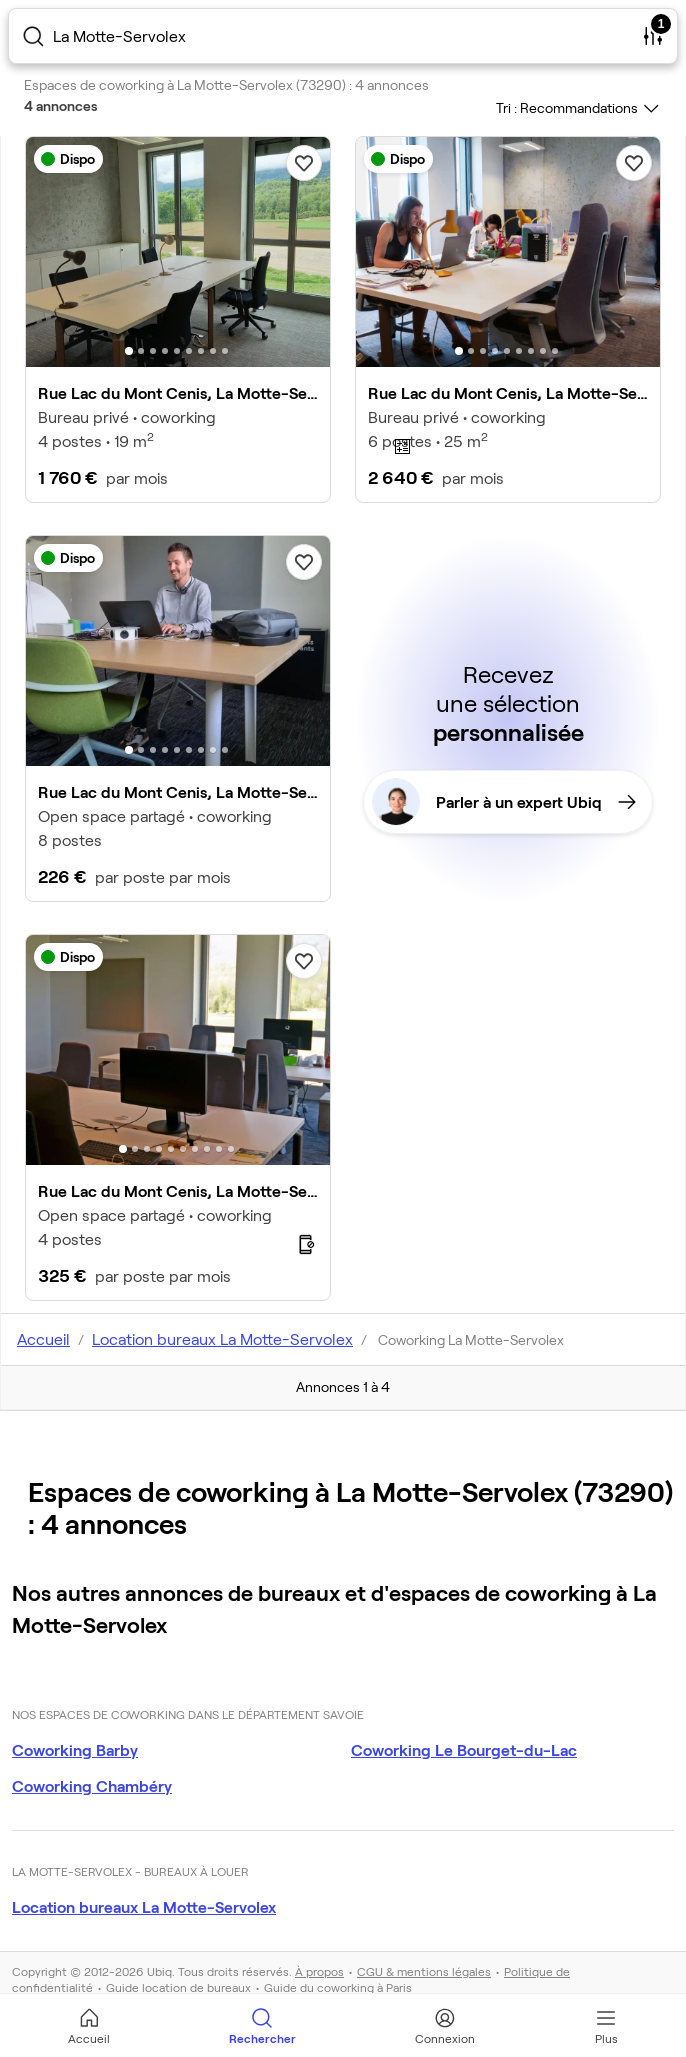 The height and width of the screenshot is (2057, 686). Describe the element at coordinates (402, 446) in the screenshot. I see `open calculator` at that location.